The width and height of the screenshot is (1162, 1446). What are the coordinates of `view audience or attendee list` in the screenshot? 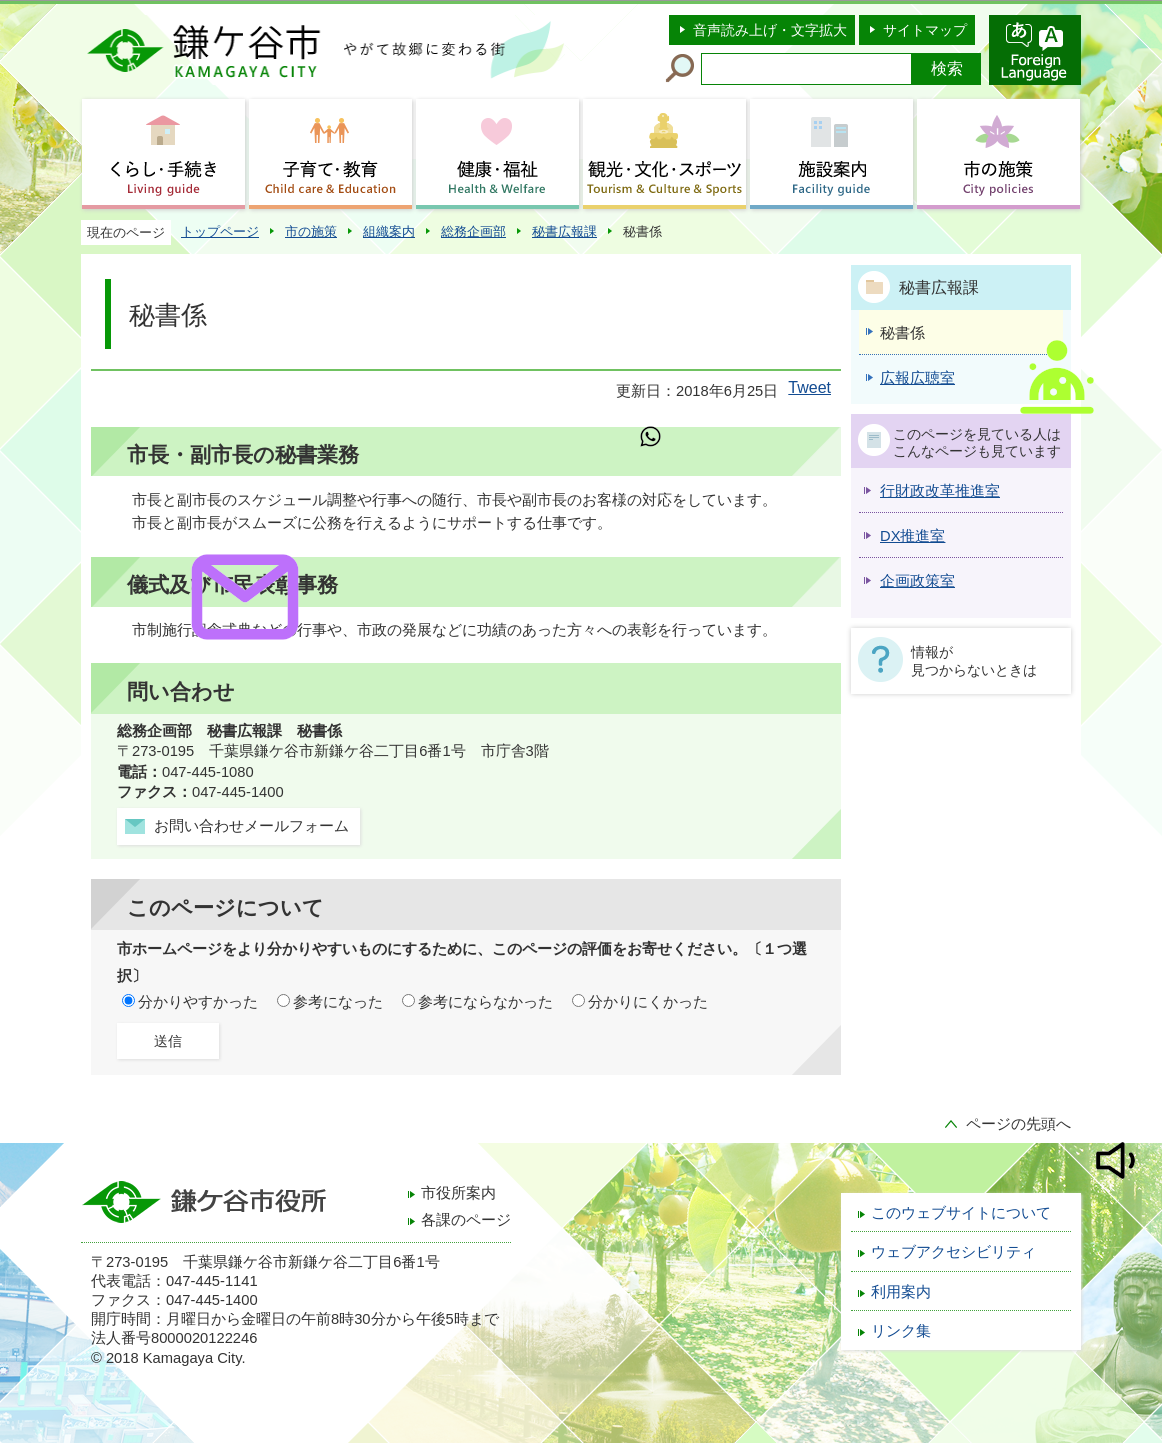 It's located at (1057, 377).